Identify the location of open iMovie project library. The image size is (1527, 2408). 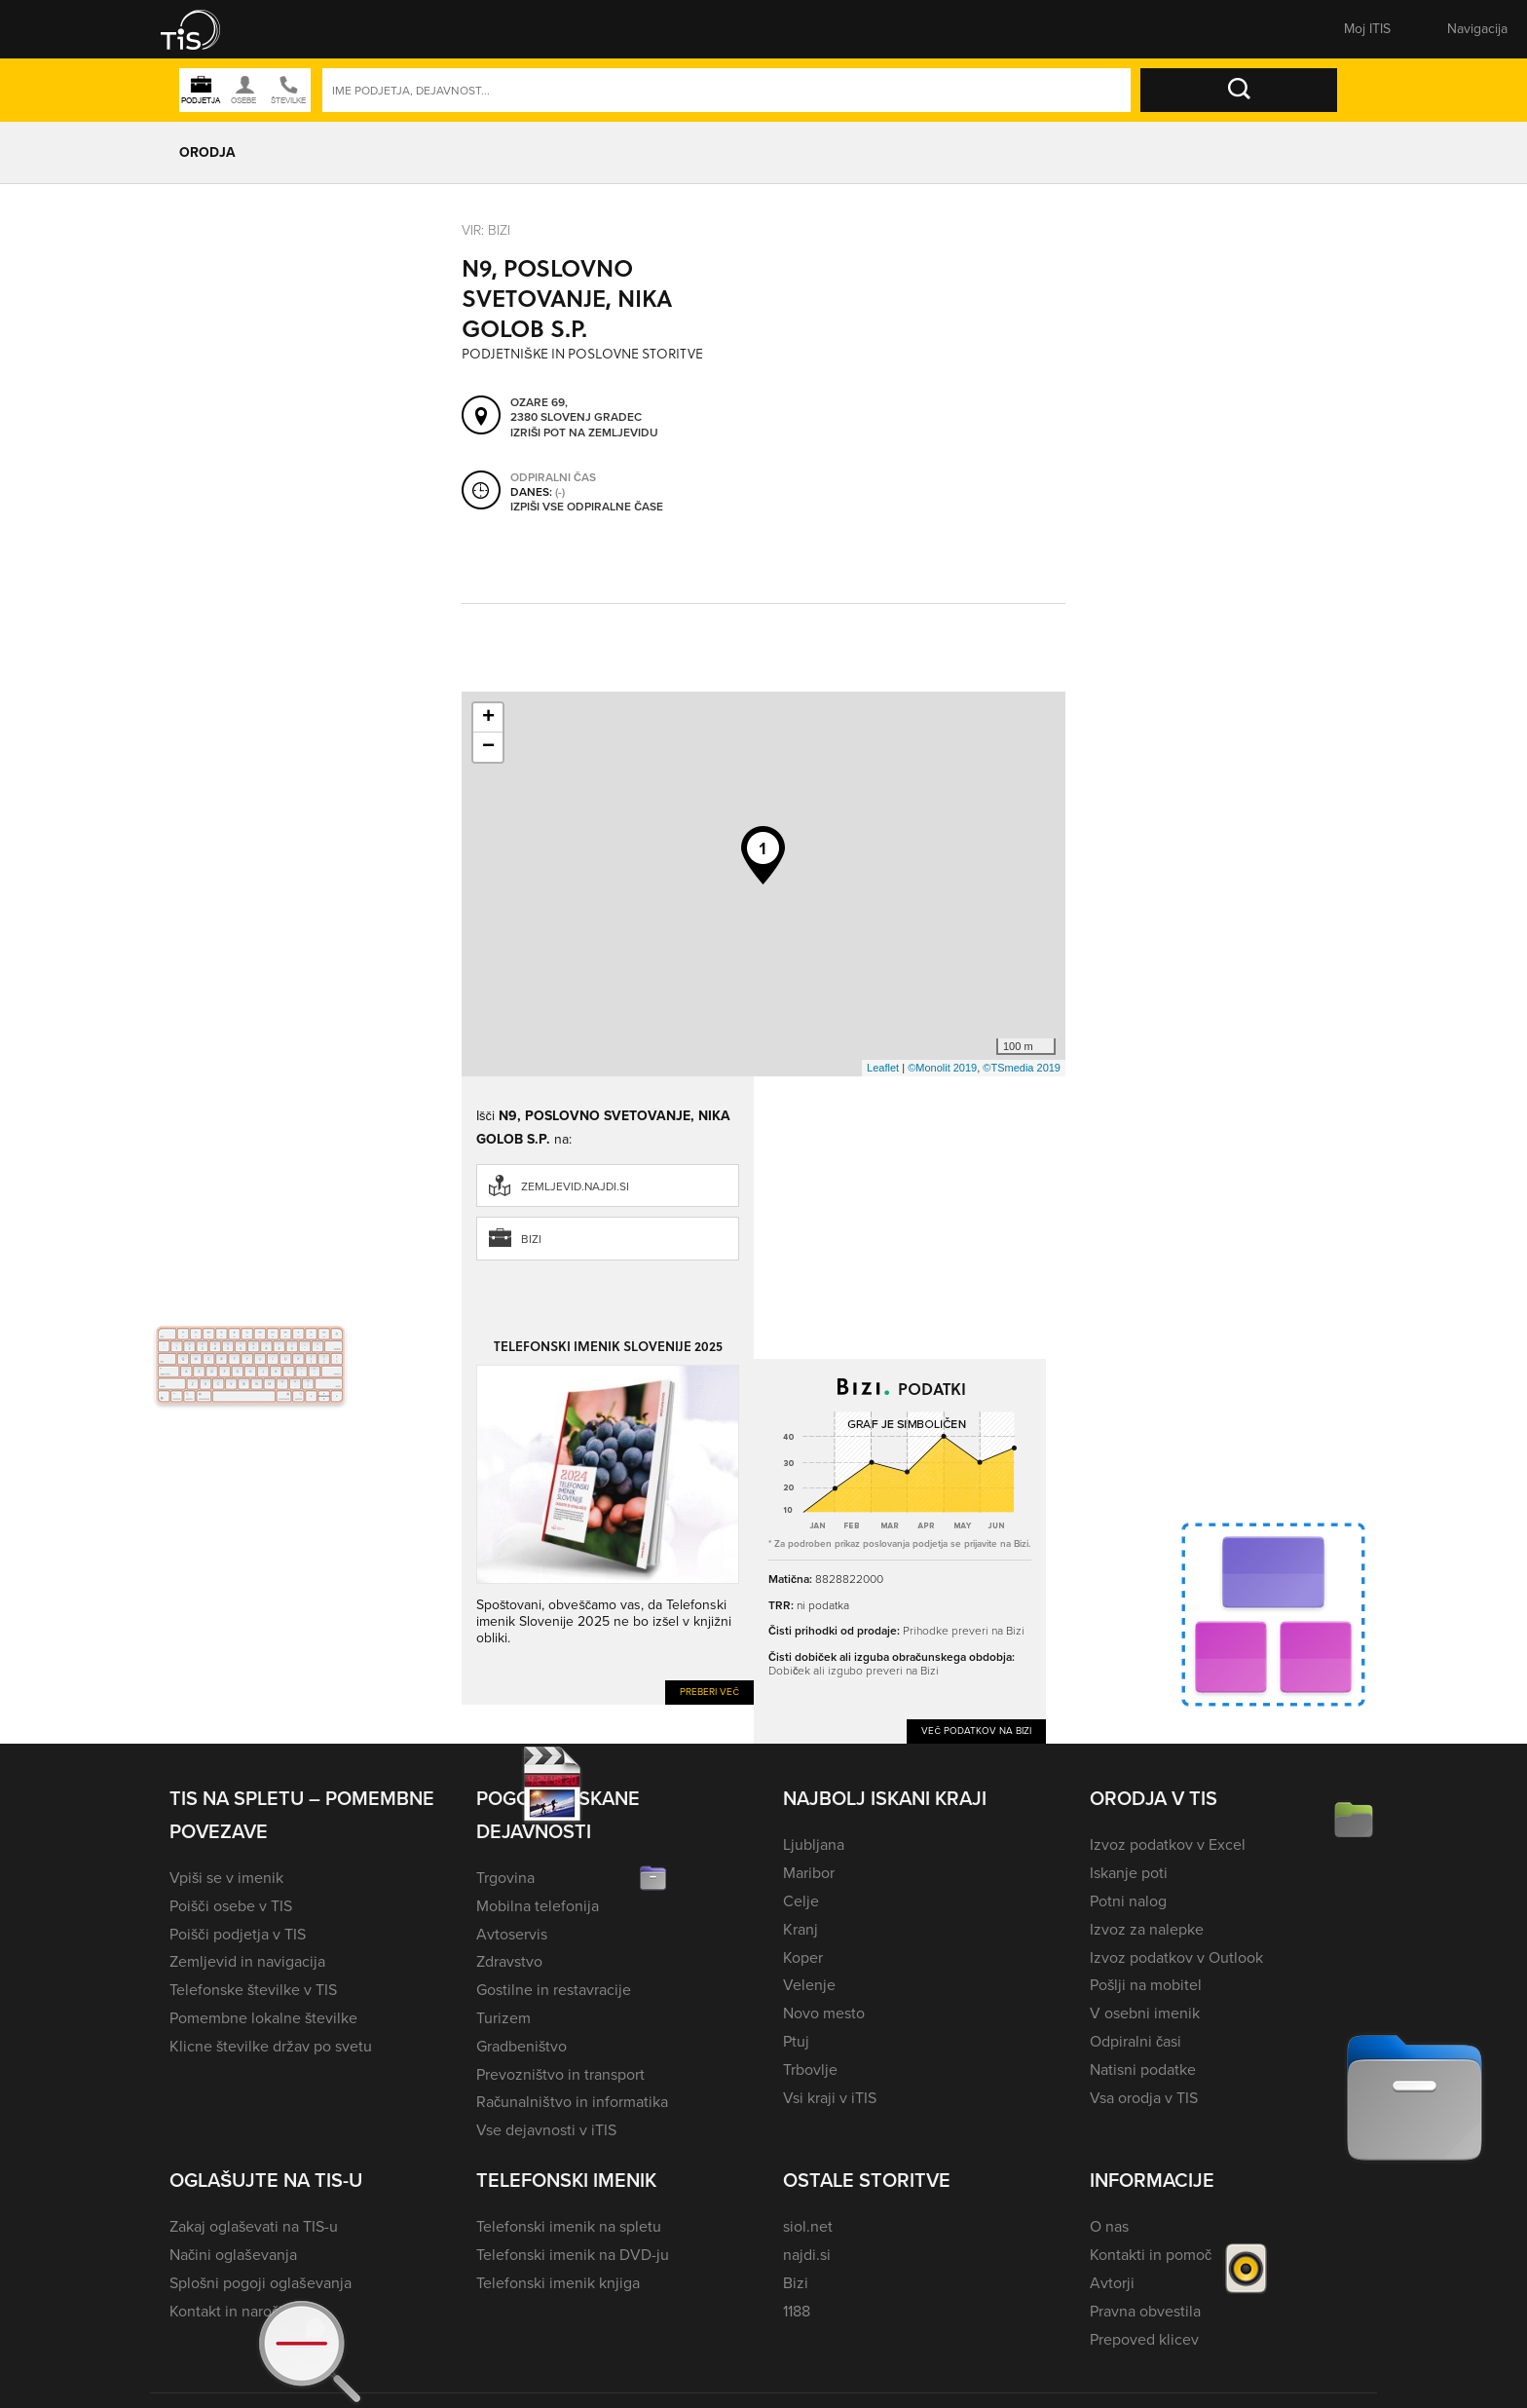
(552, 1786).